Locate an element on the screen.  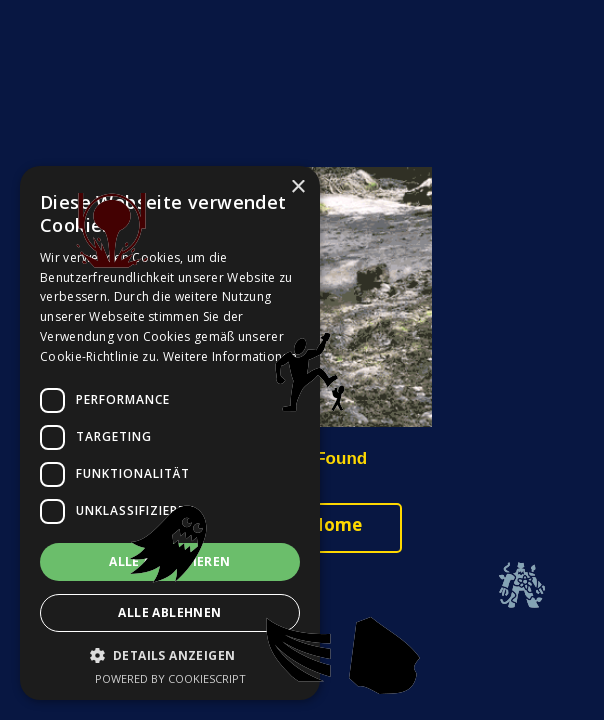
smelting or metalworking process in progress is located at coordinates (112, 230).